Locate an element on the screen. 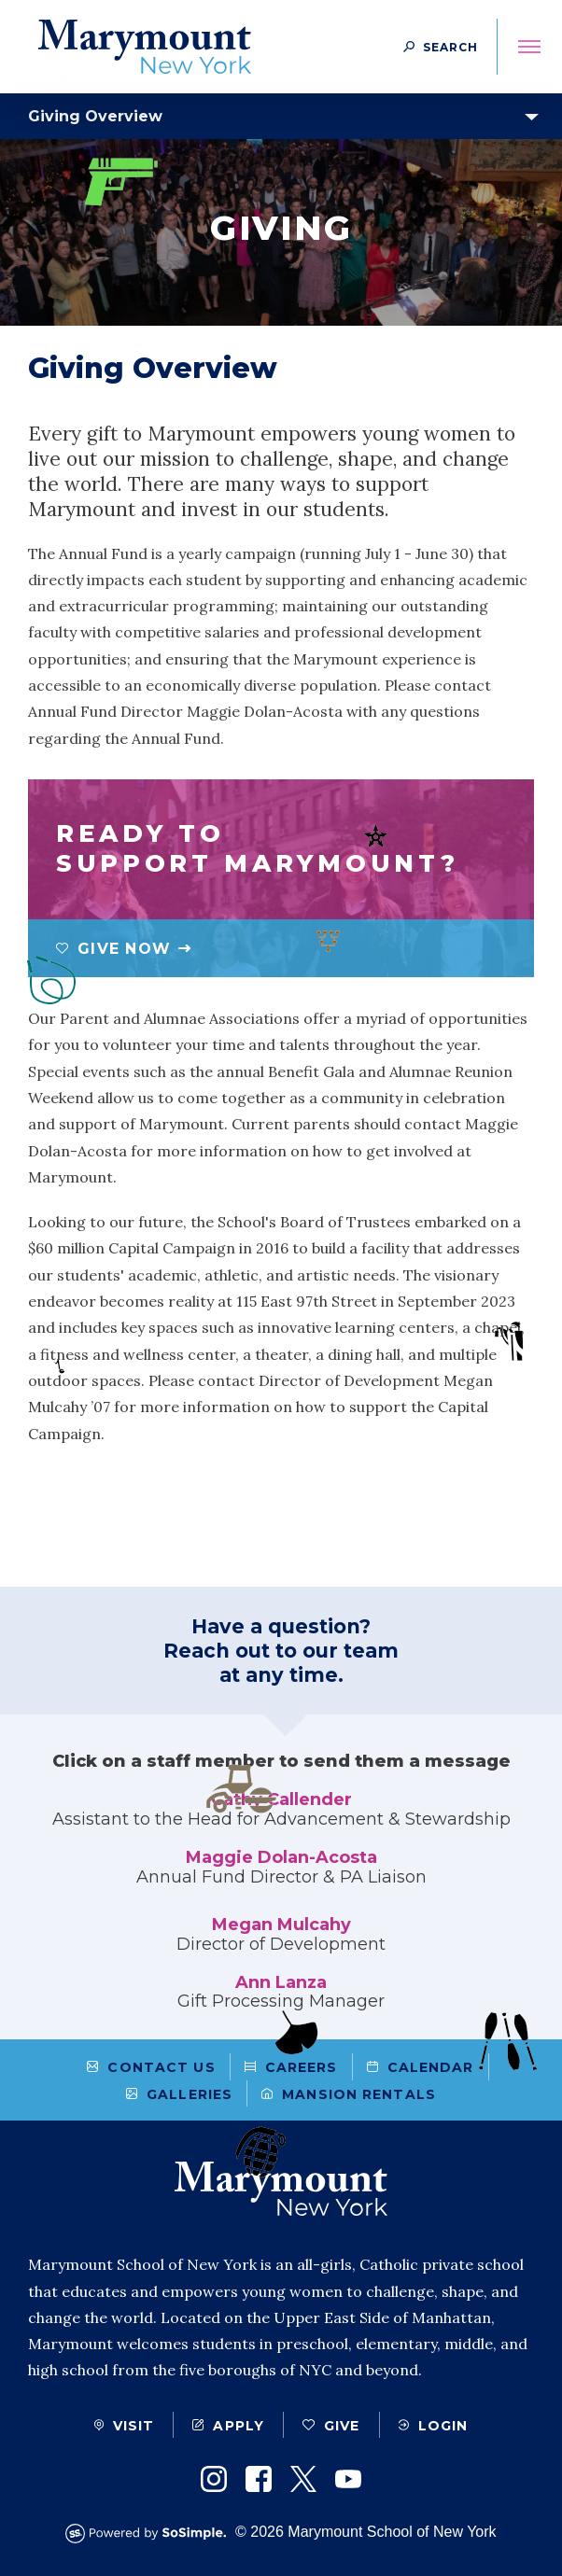  construction or road building category is located at coordinates (241, 1785).